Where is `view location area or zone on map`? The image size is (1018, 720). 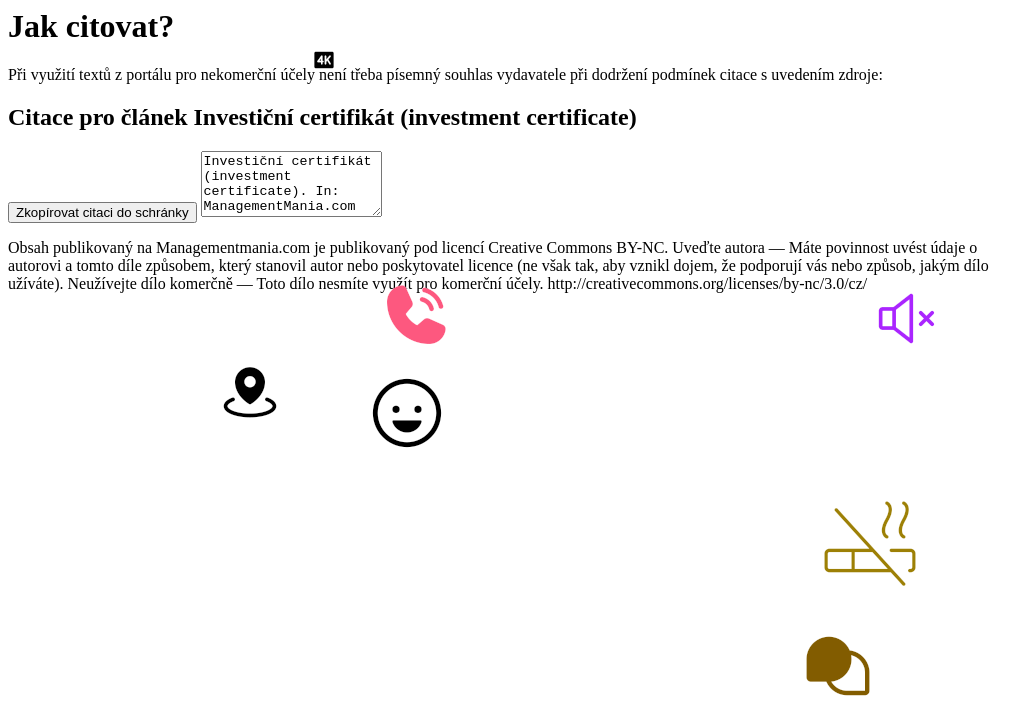 view location area or zone on map is located at coordinates (250, 393).